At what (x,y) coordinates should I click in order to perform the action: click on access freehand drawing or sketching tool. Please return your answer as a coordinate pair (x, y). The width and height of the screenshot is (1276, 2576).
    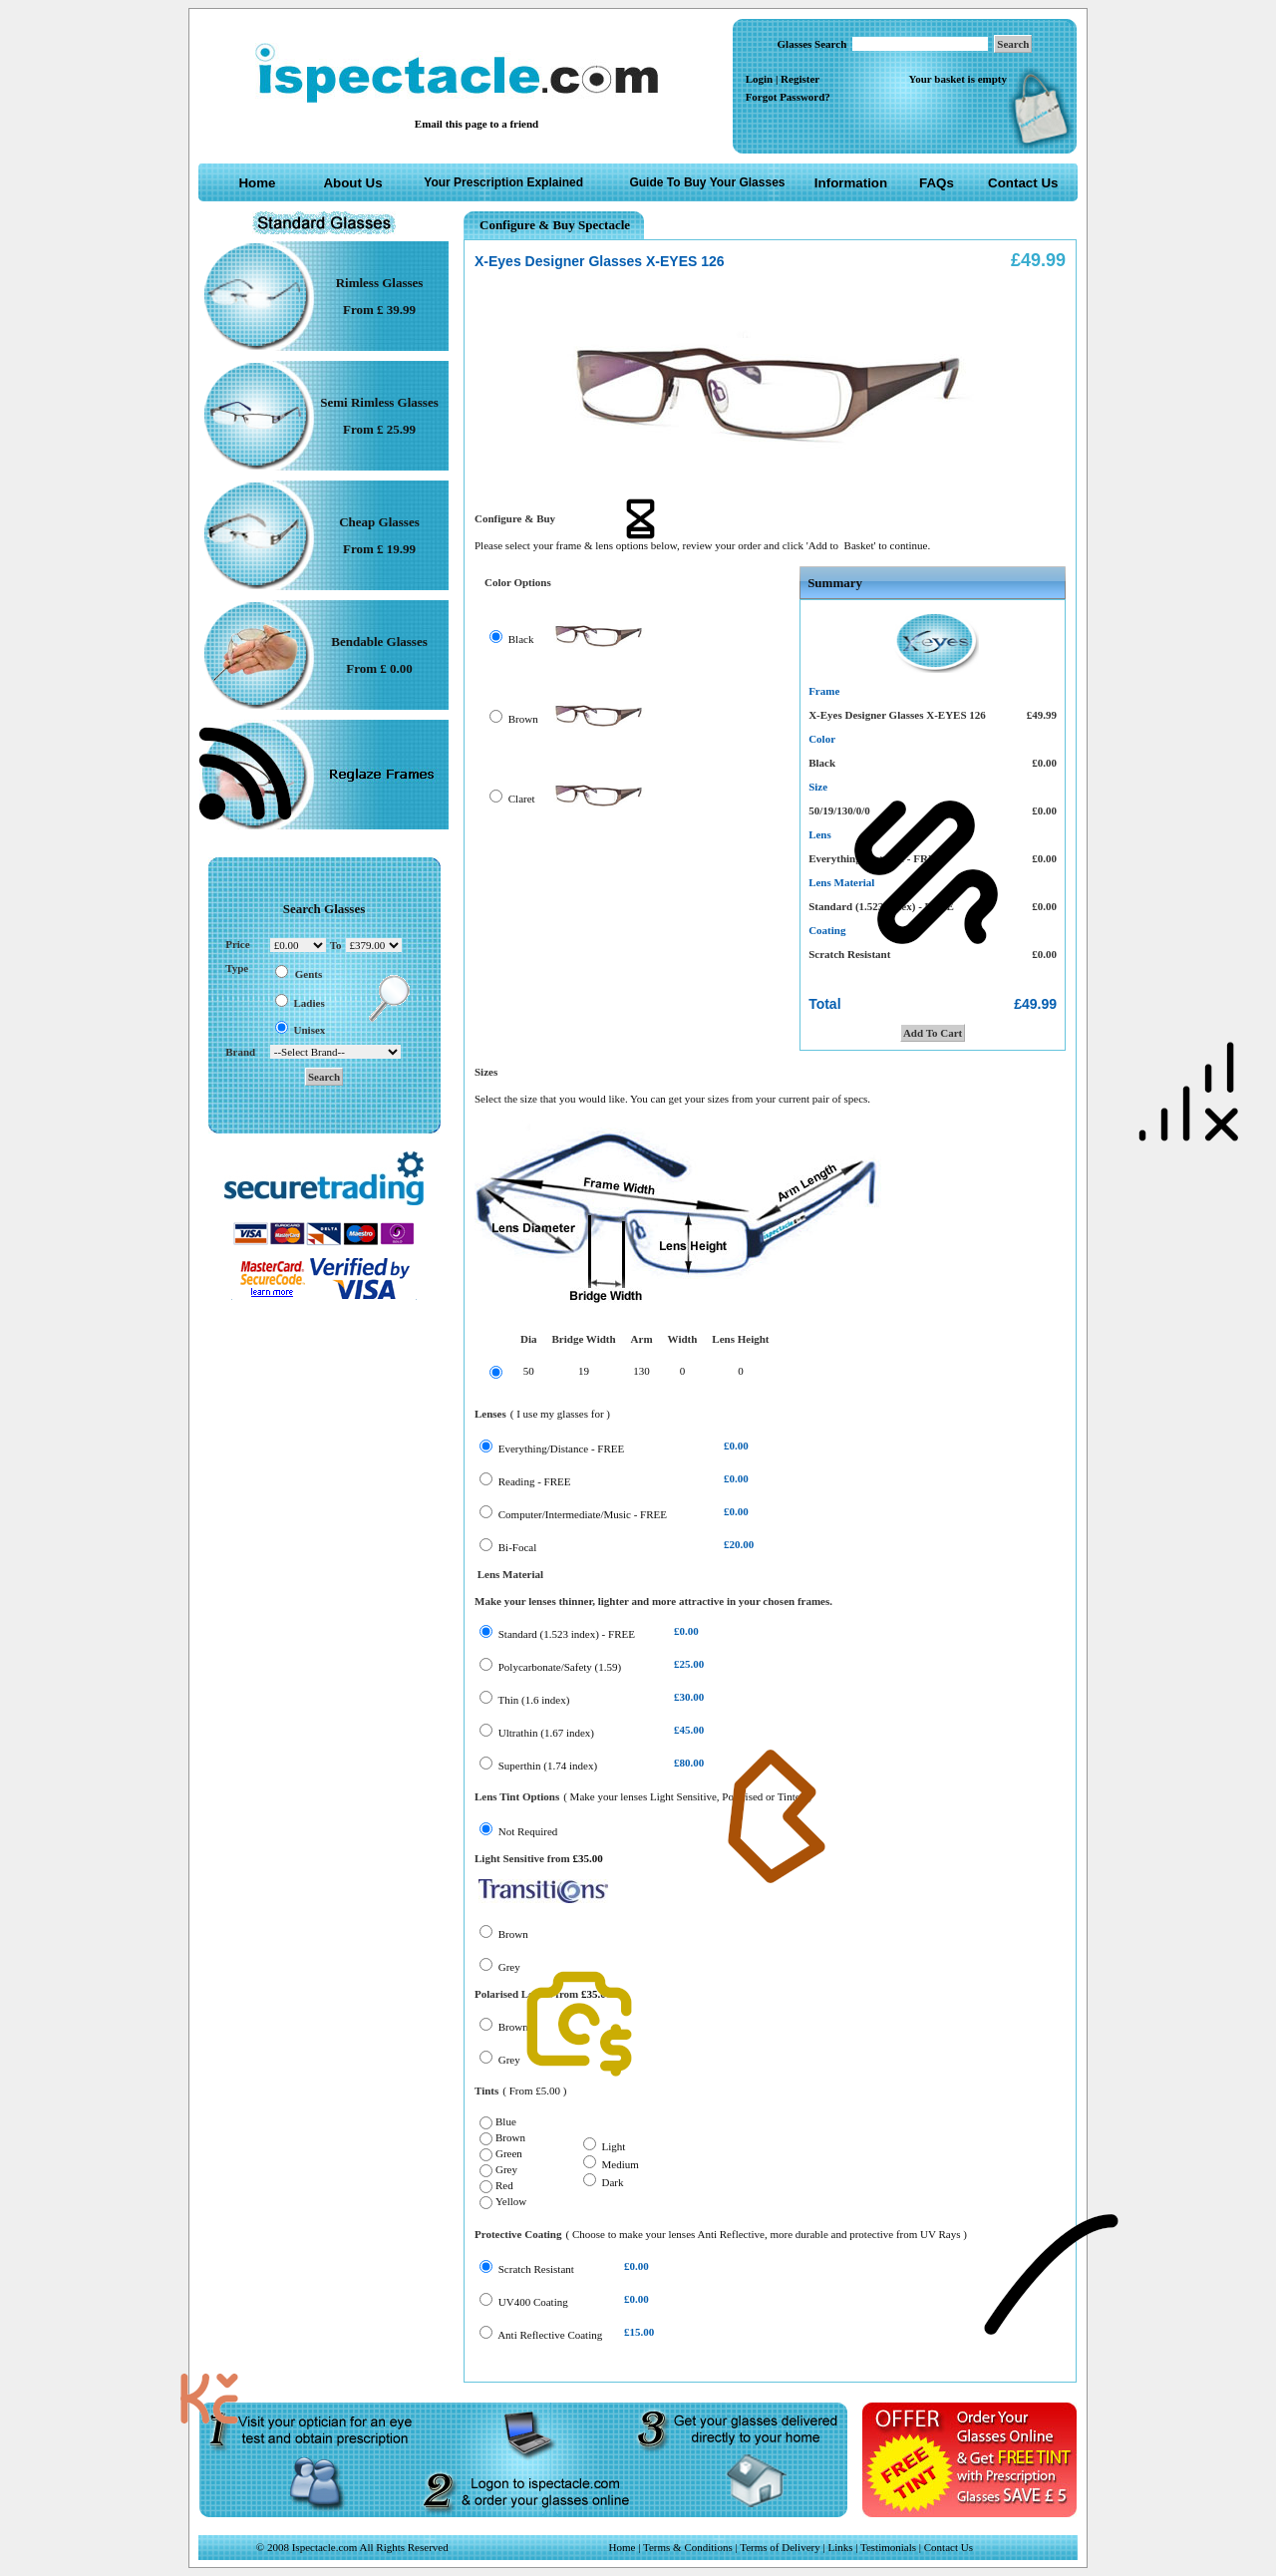
    Looking at the image, I should click on (926, 872).